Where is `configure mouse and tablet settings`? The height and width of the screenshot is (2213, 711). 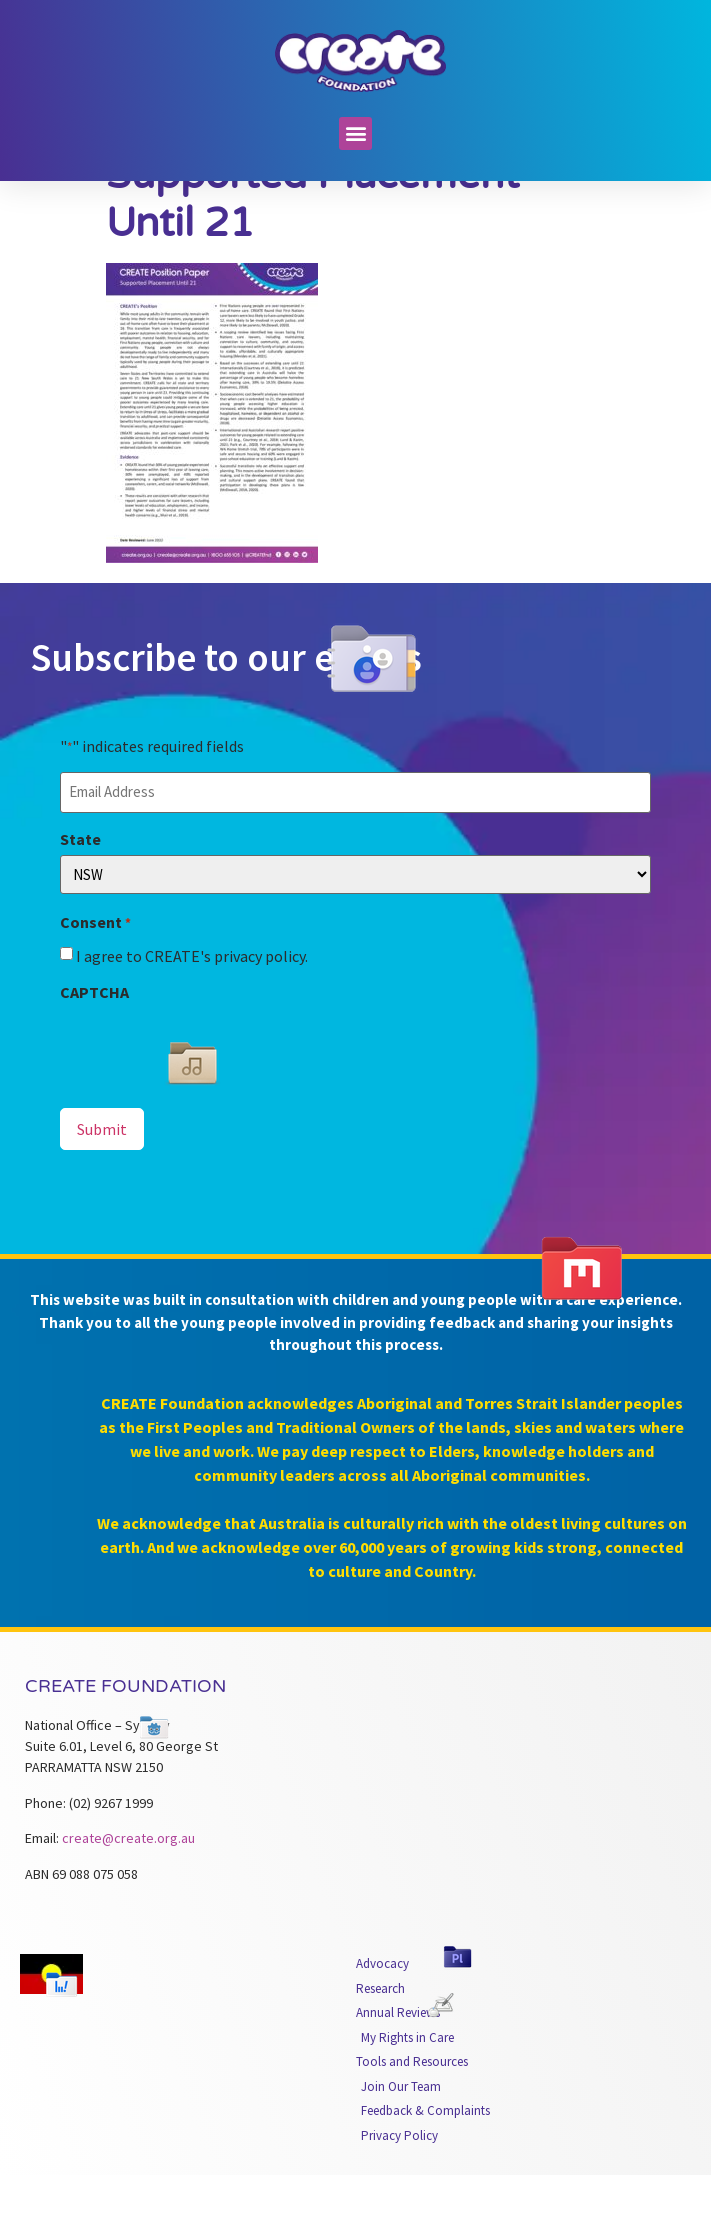
configure mouse and tablet settings is located at coordinates (440, 2005).